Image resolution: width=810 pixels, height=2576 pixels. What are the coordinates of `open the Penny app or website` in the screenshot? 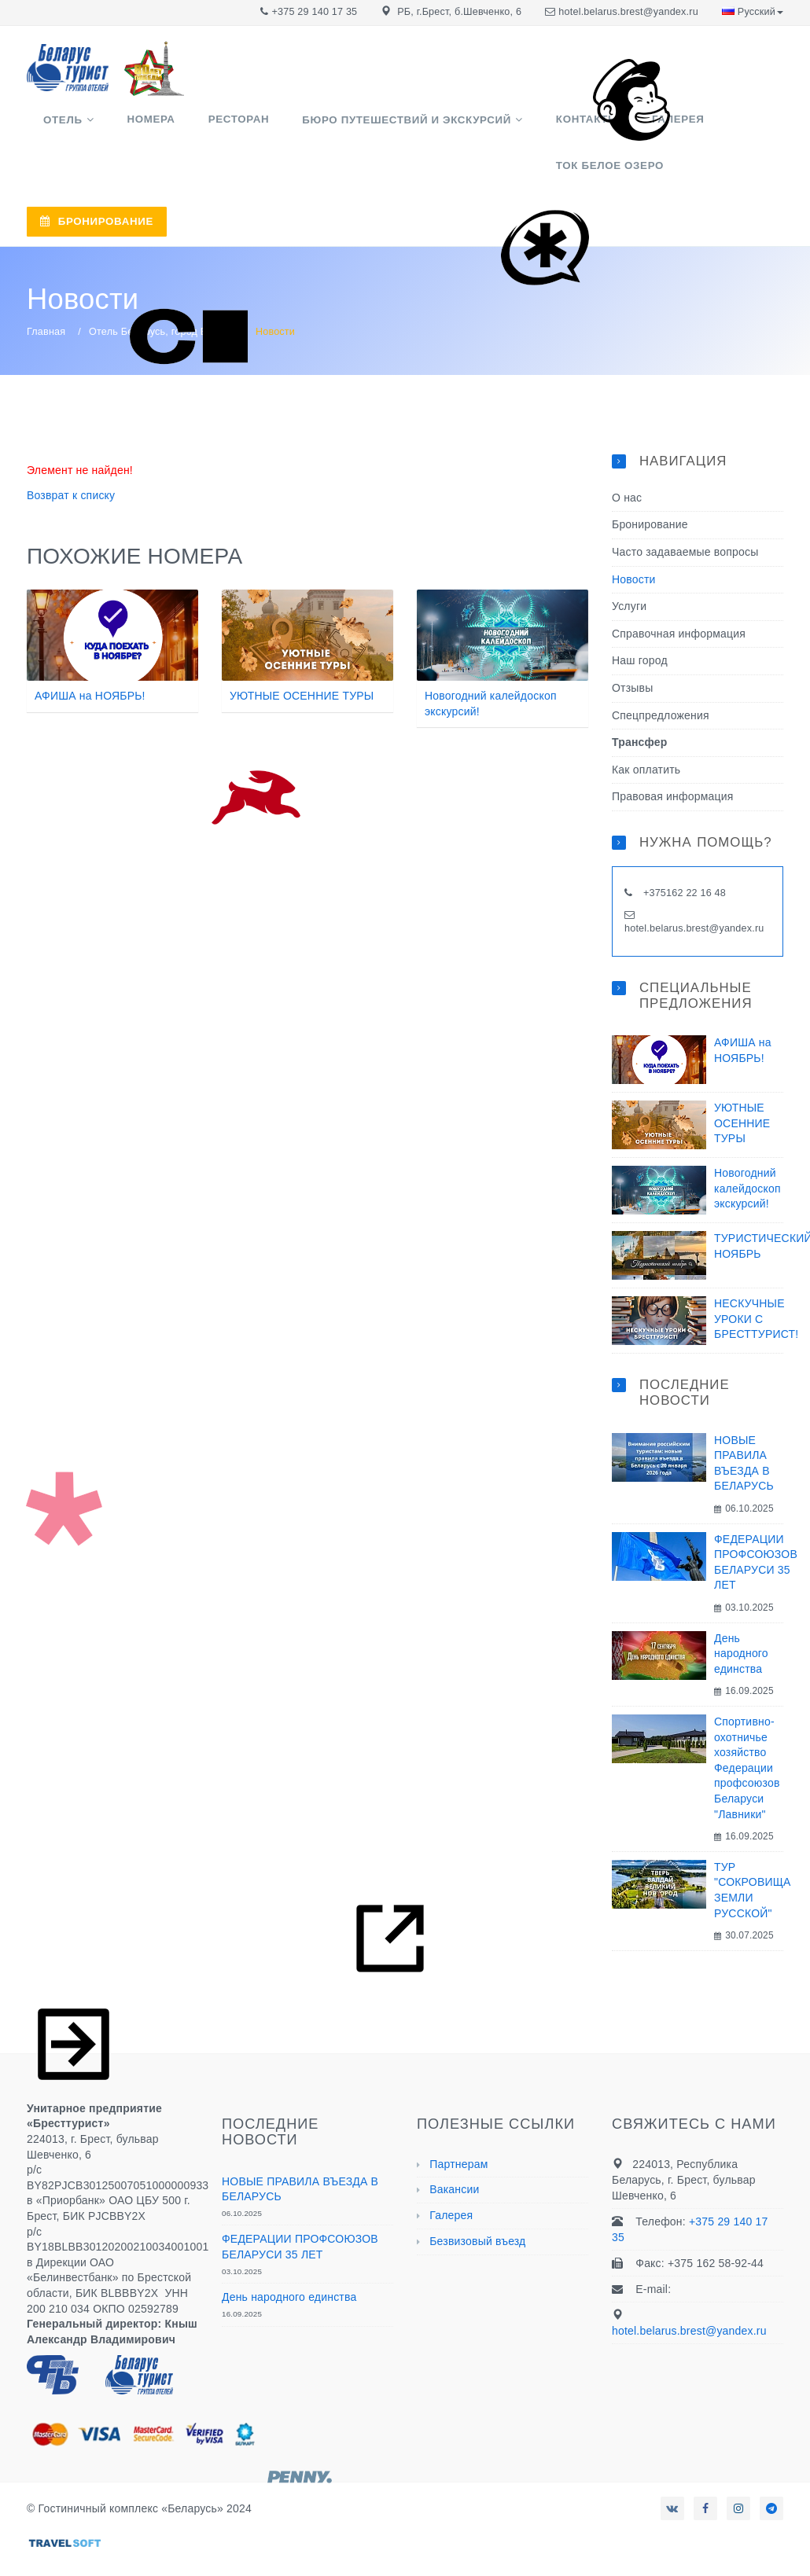 It's located at (300, 2477).